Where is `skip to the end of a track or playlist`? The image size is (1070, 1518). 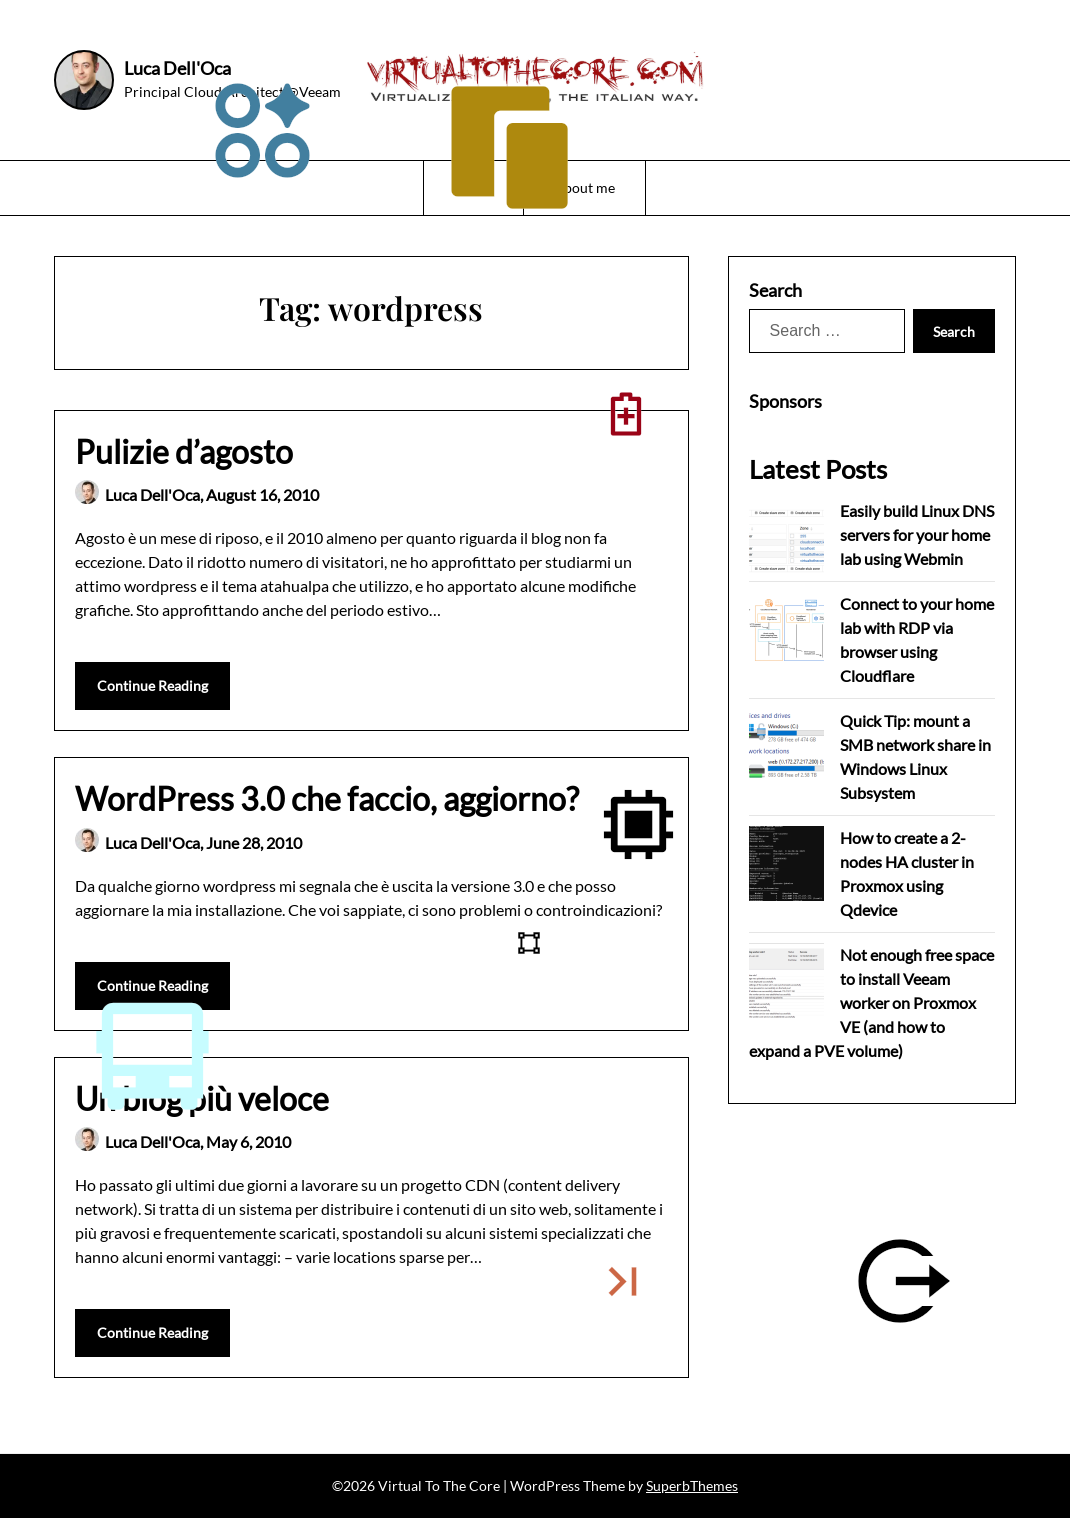
skip to the end of a track or playlist is located at coordinates (624, 1281).